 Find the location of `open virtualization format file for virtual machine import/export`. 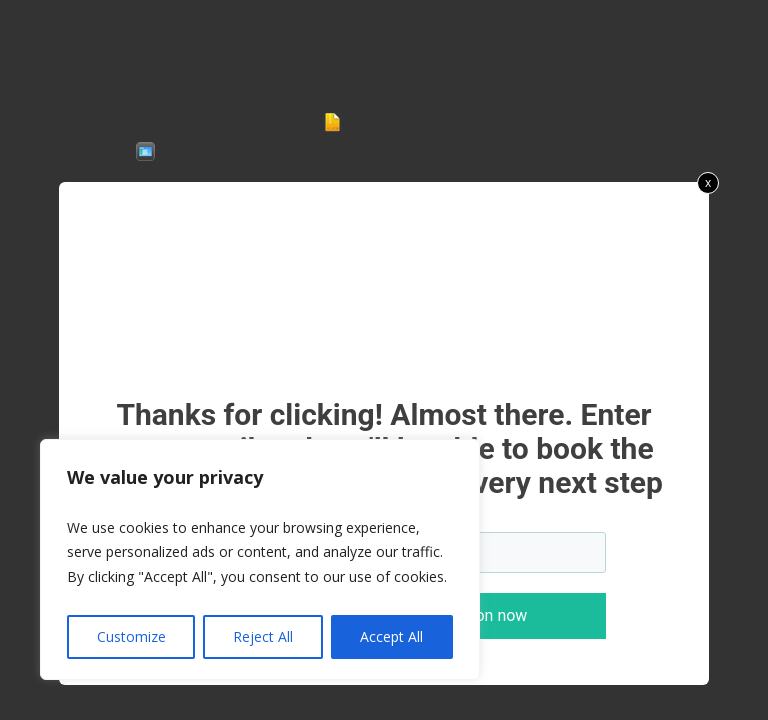

open virtualization format file for virtual machine import/export is located at coordinates (332, 122).